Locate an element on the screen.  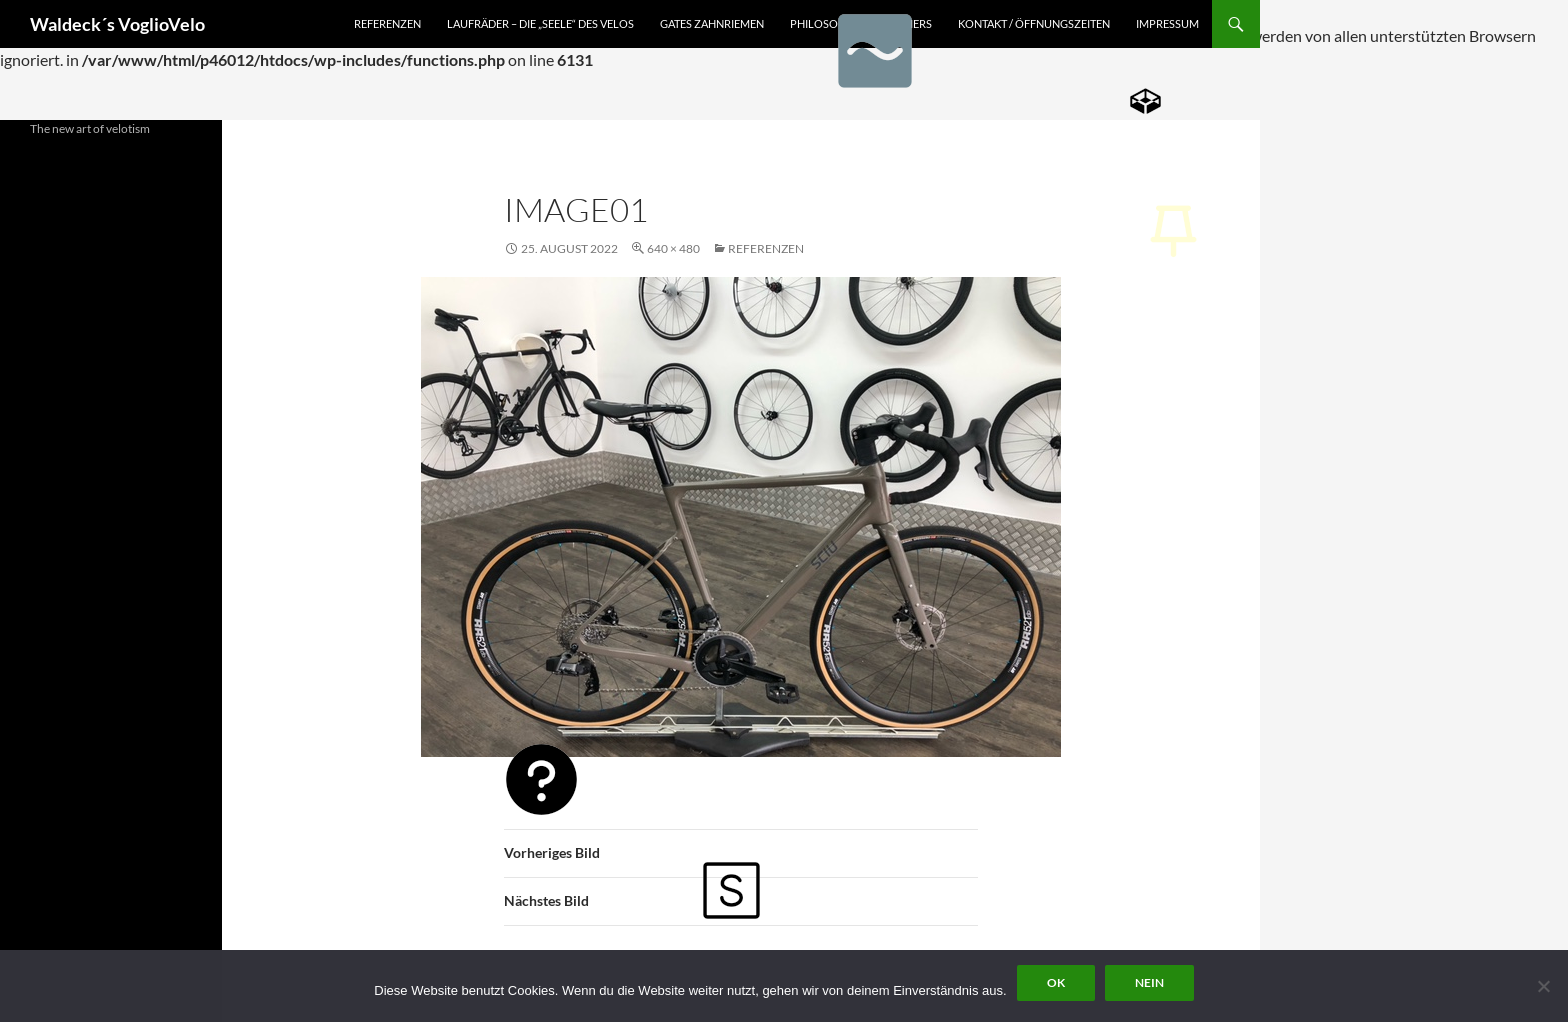
open codepen to view or edit code snippets is located at coordinates (1145, 101).